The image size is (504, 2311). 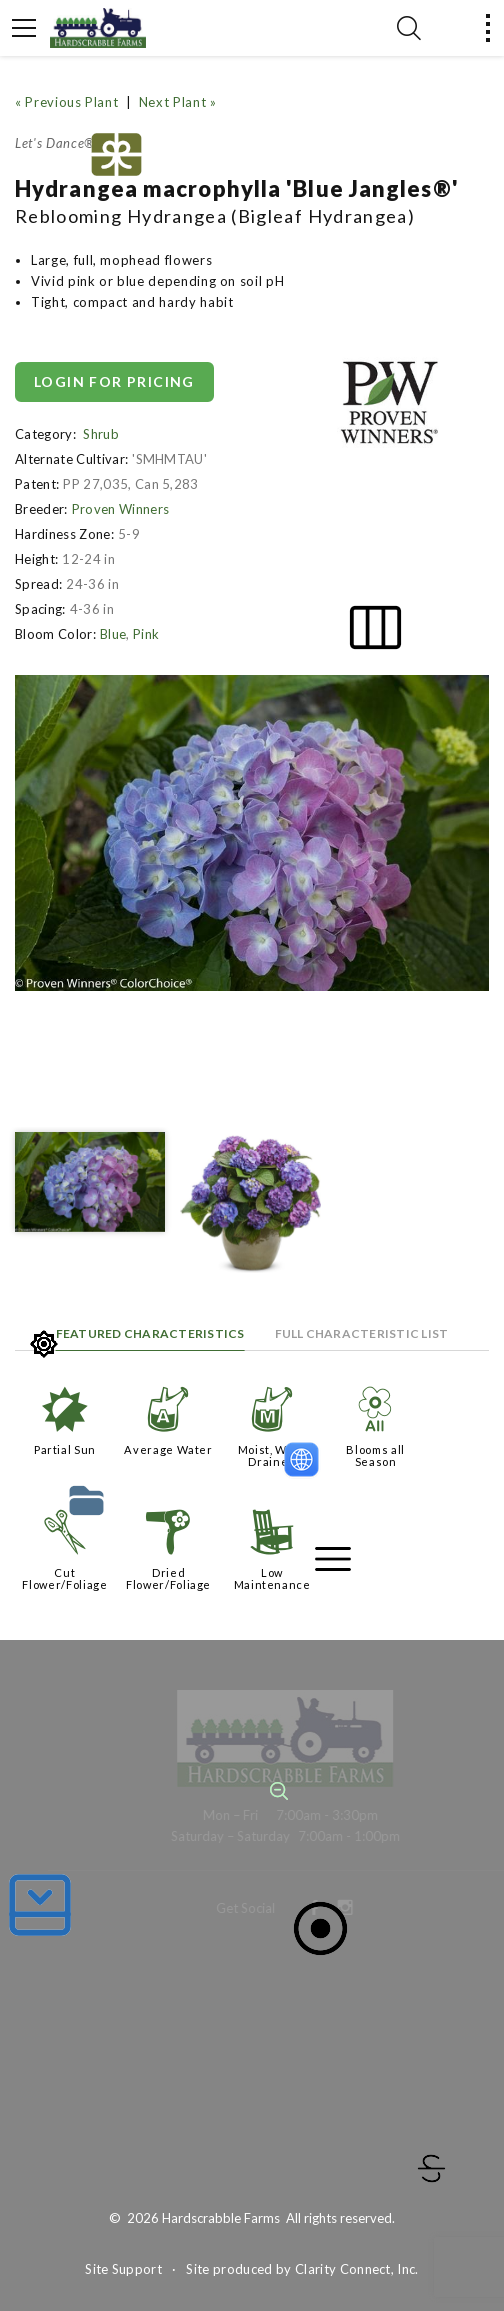 What do you see at coordinates (279, 1791) in the screenshot?
I see `zoom out` at bounding box center [279, 1791].